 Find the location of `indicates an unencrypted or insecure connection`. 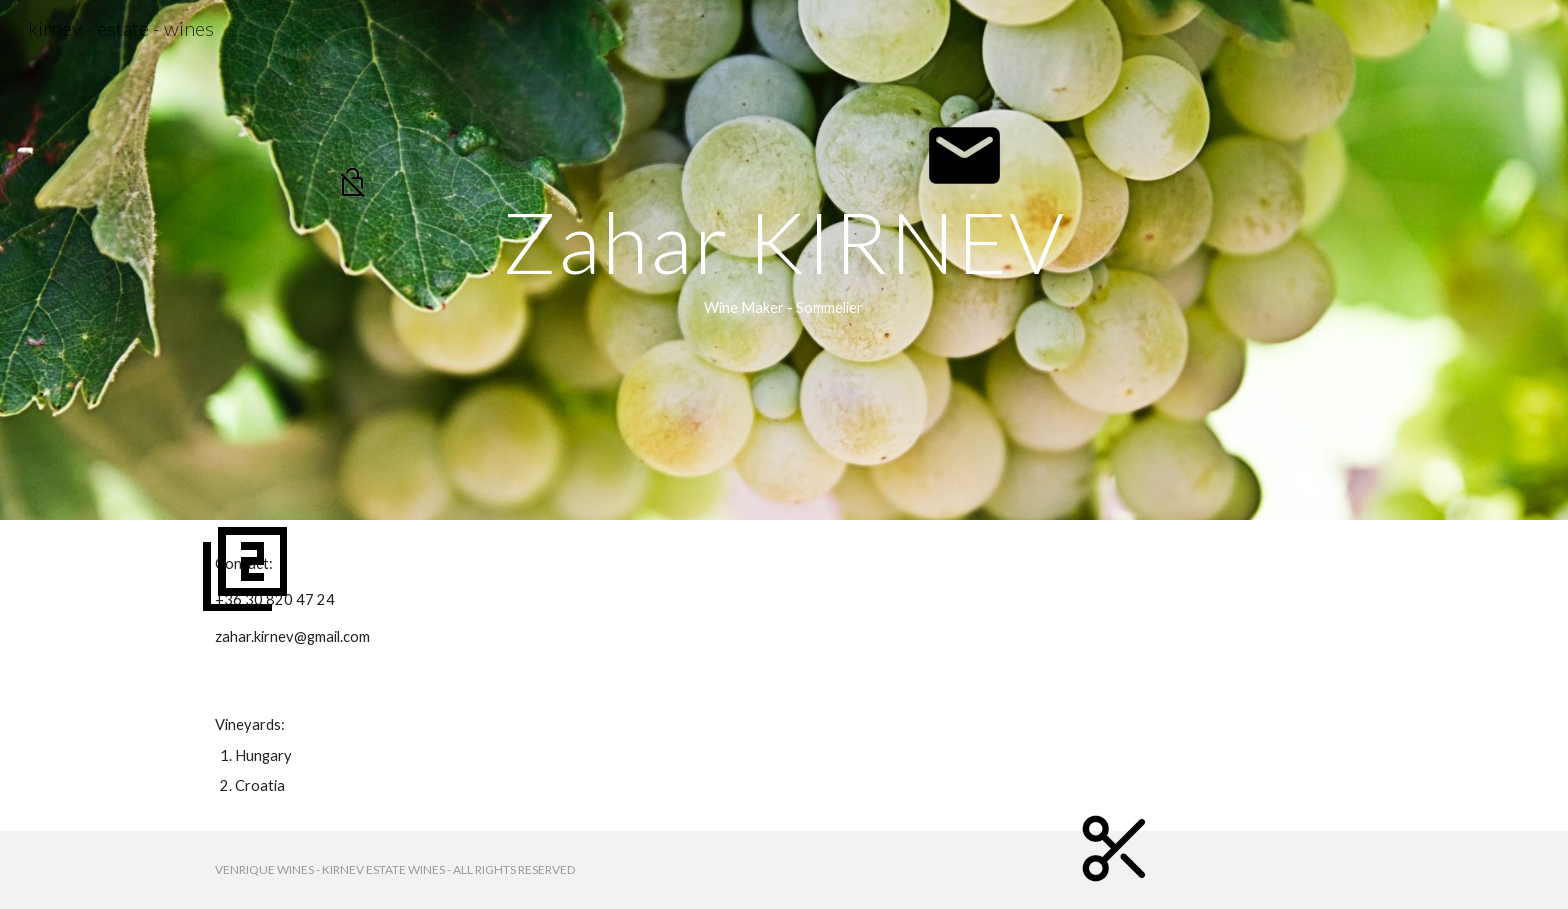

indicates an unencrypted or insecure connection is located at coordinates (352, 182).